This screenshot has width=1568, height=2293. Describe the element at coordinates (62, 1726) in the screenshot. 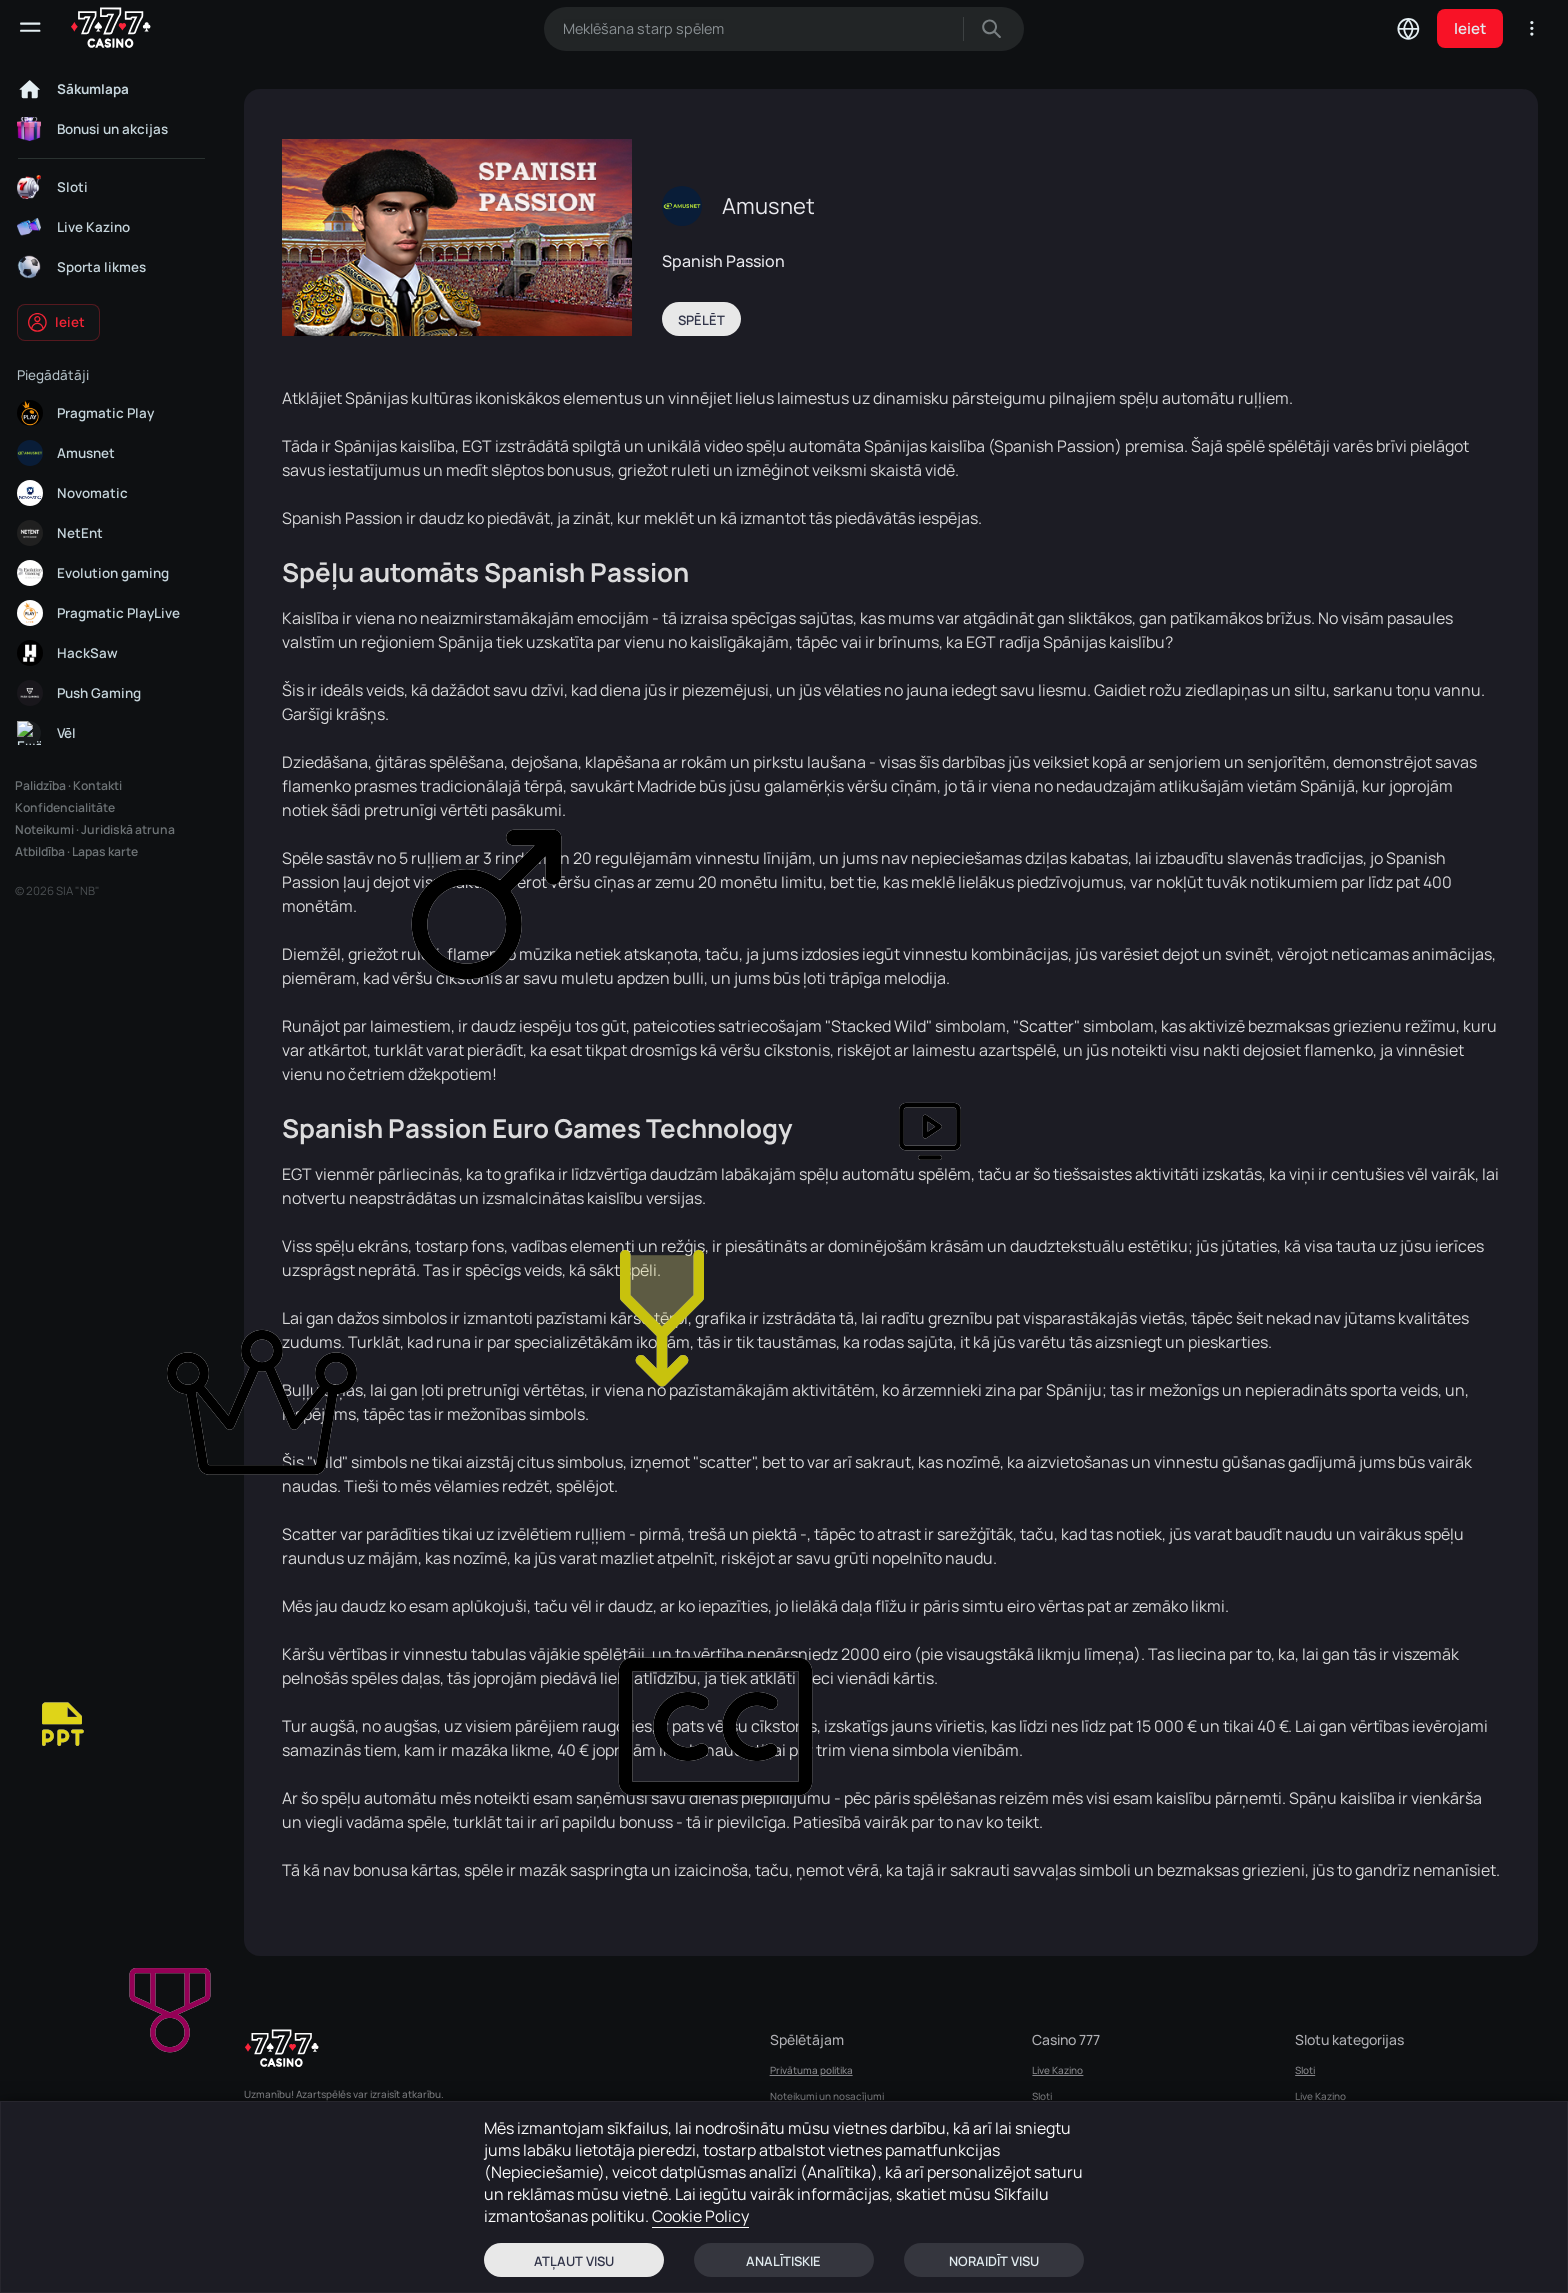

I see `open a PowerPoint presentation file` at that location.